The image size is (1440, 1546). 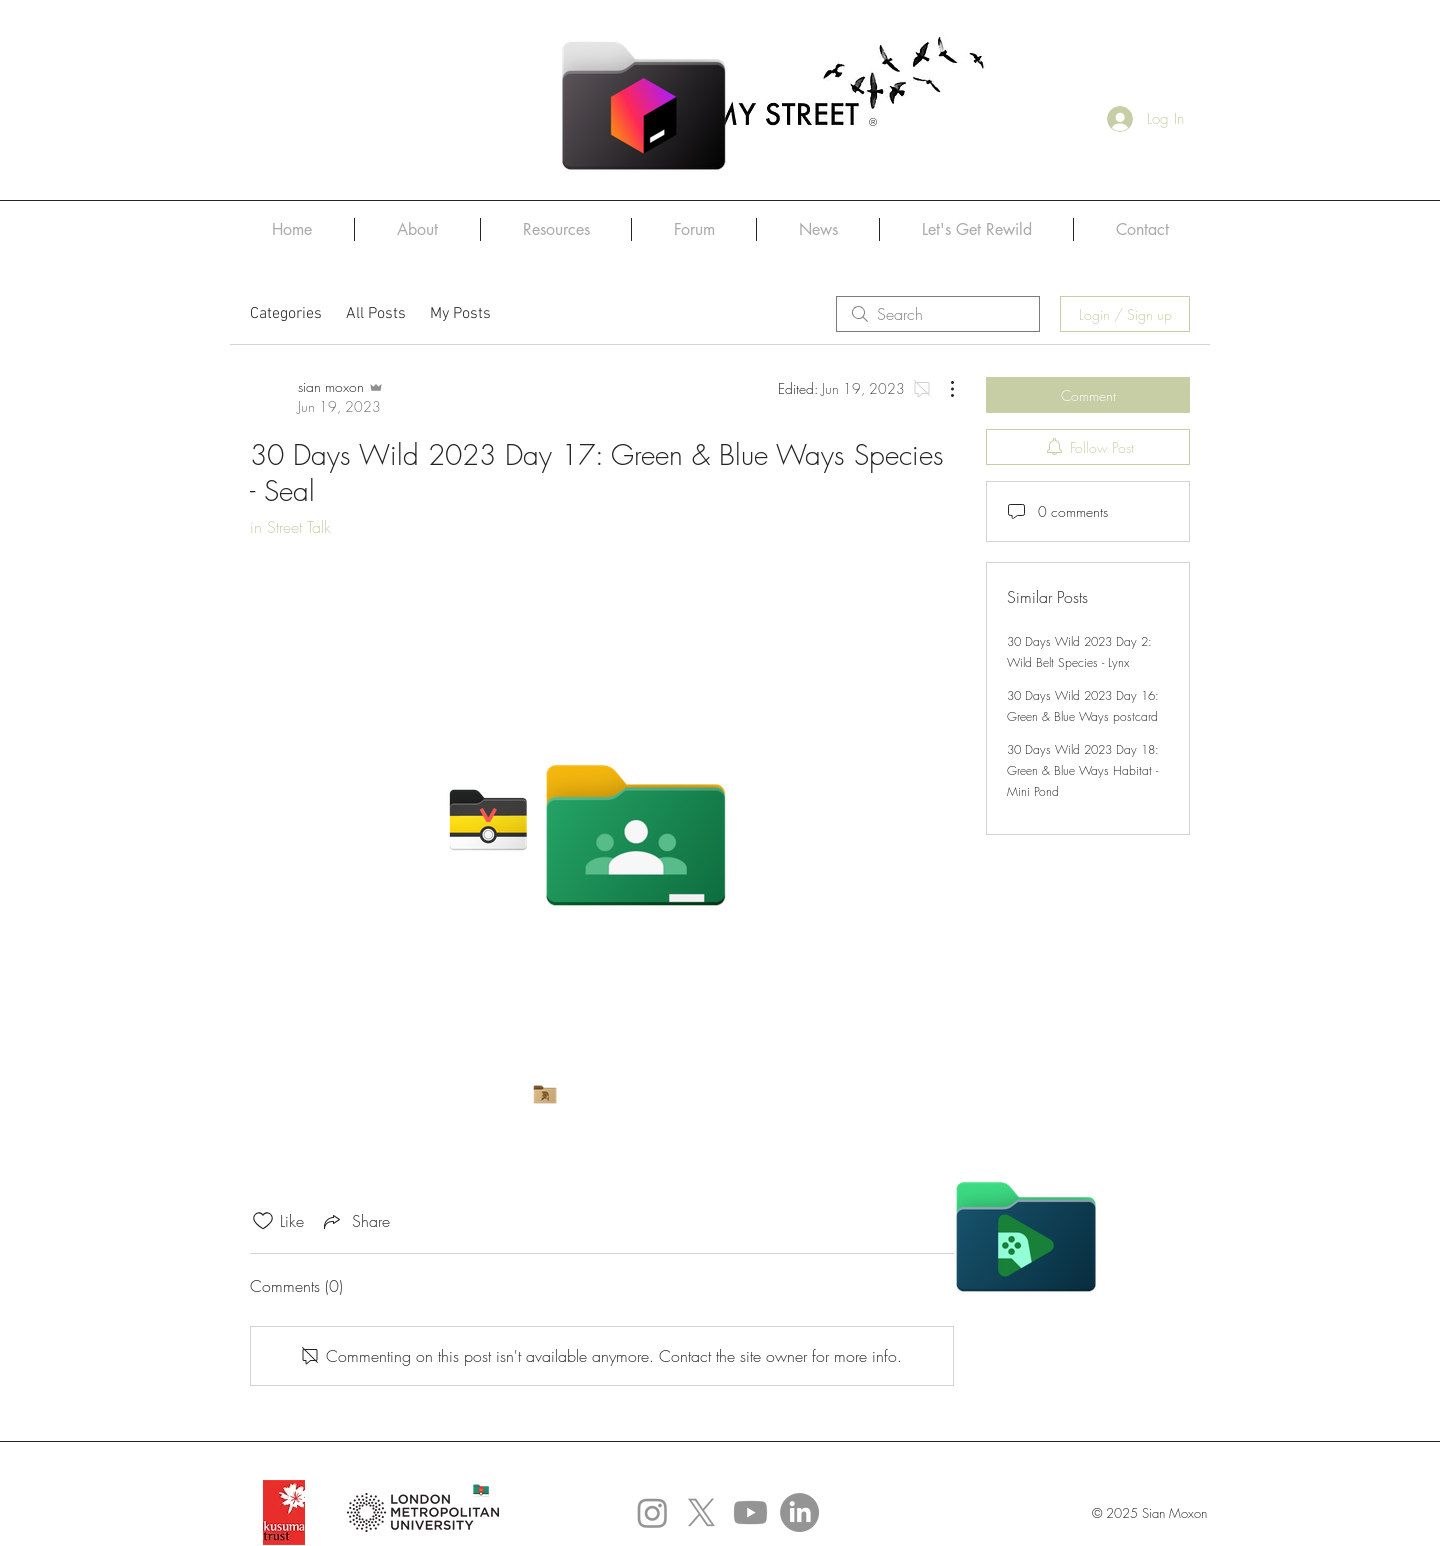 What do you see at coordinates (635, 840) in the screenshot?
I see `open google classroom files folder` at bounding box center [635, 840].